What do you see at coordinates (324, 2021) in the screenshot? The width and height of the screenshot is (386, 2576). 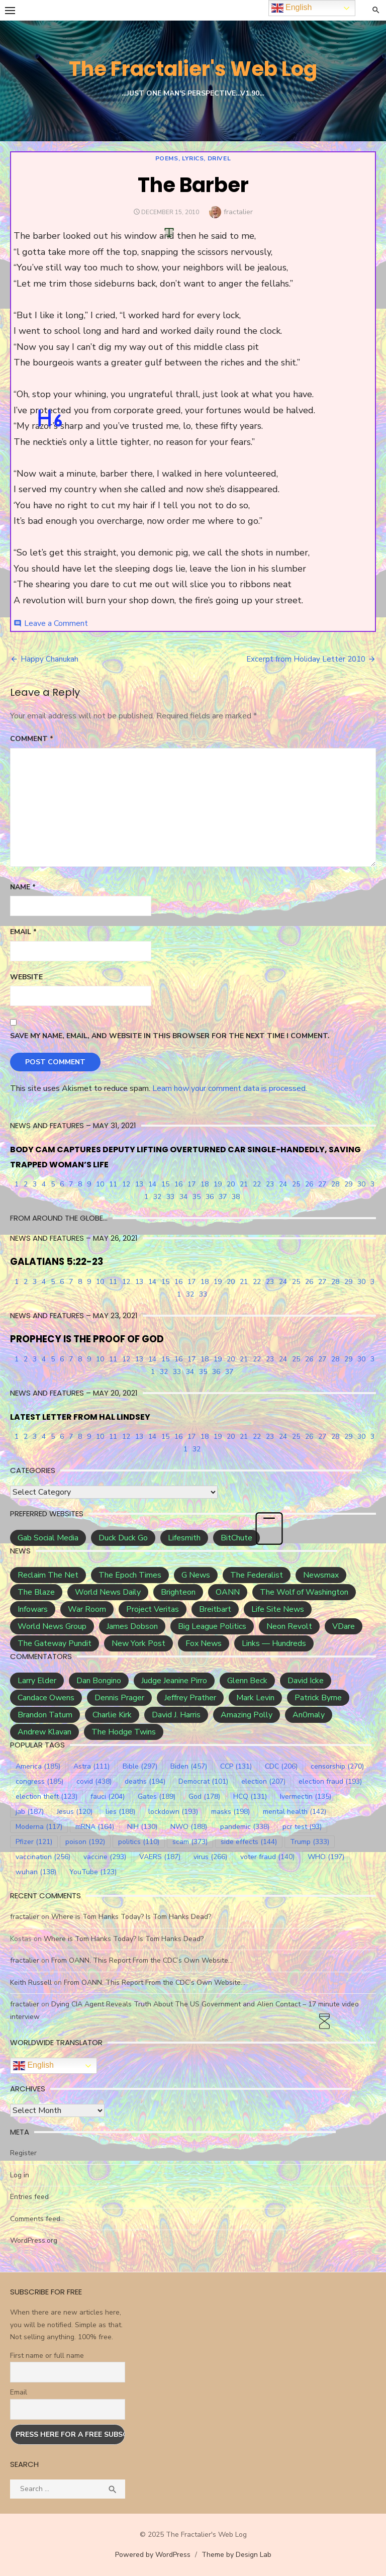 I see `indicates a timer or countdown just started` at bounding box center [324, 2021].